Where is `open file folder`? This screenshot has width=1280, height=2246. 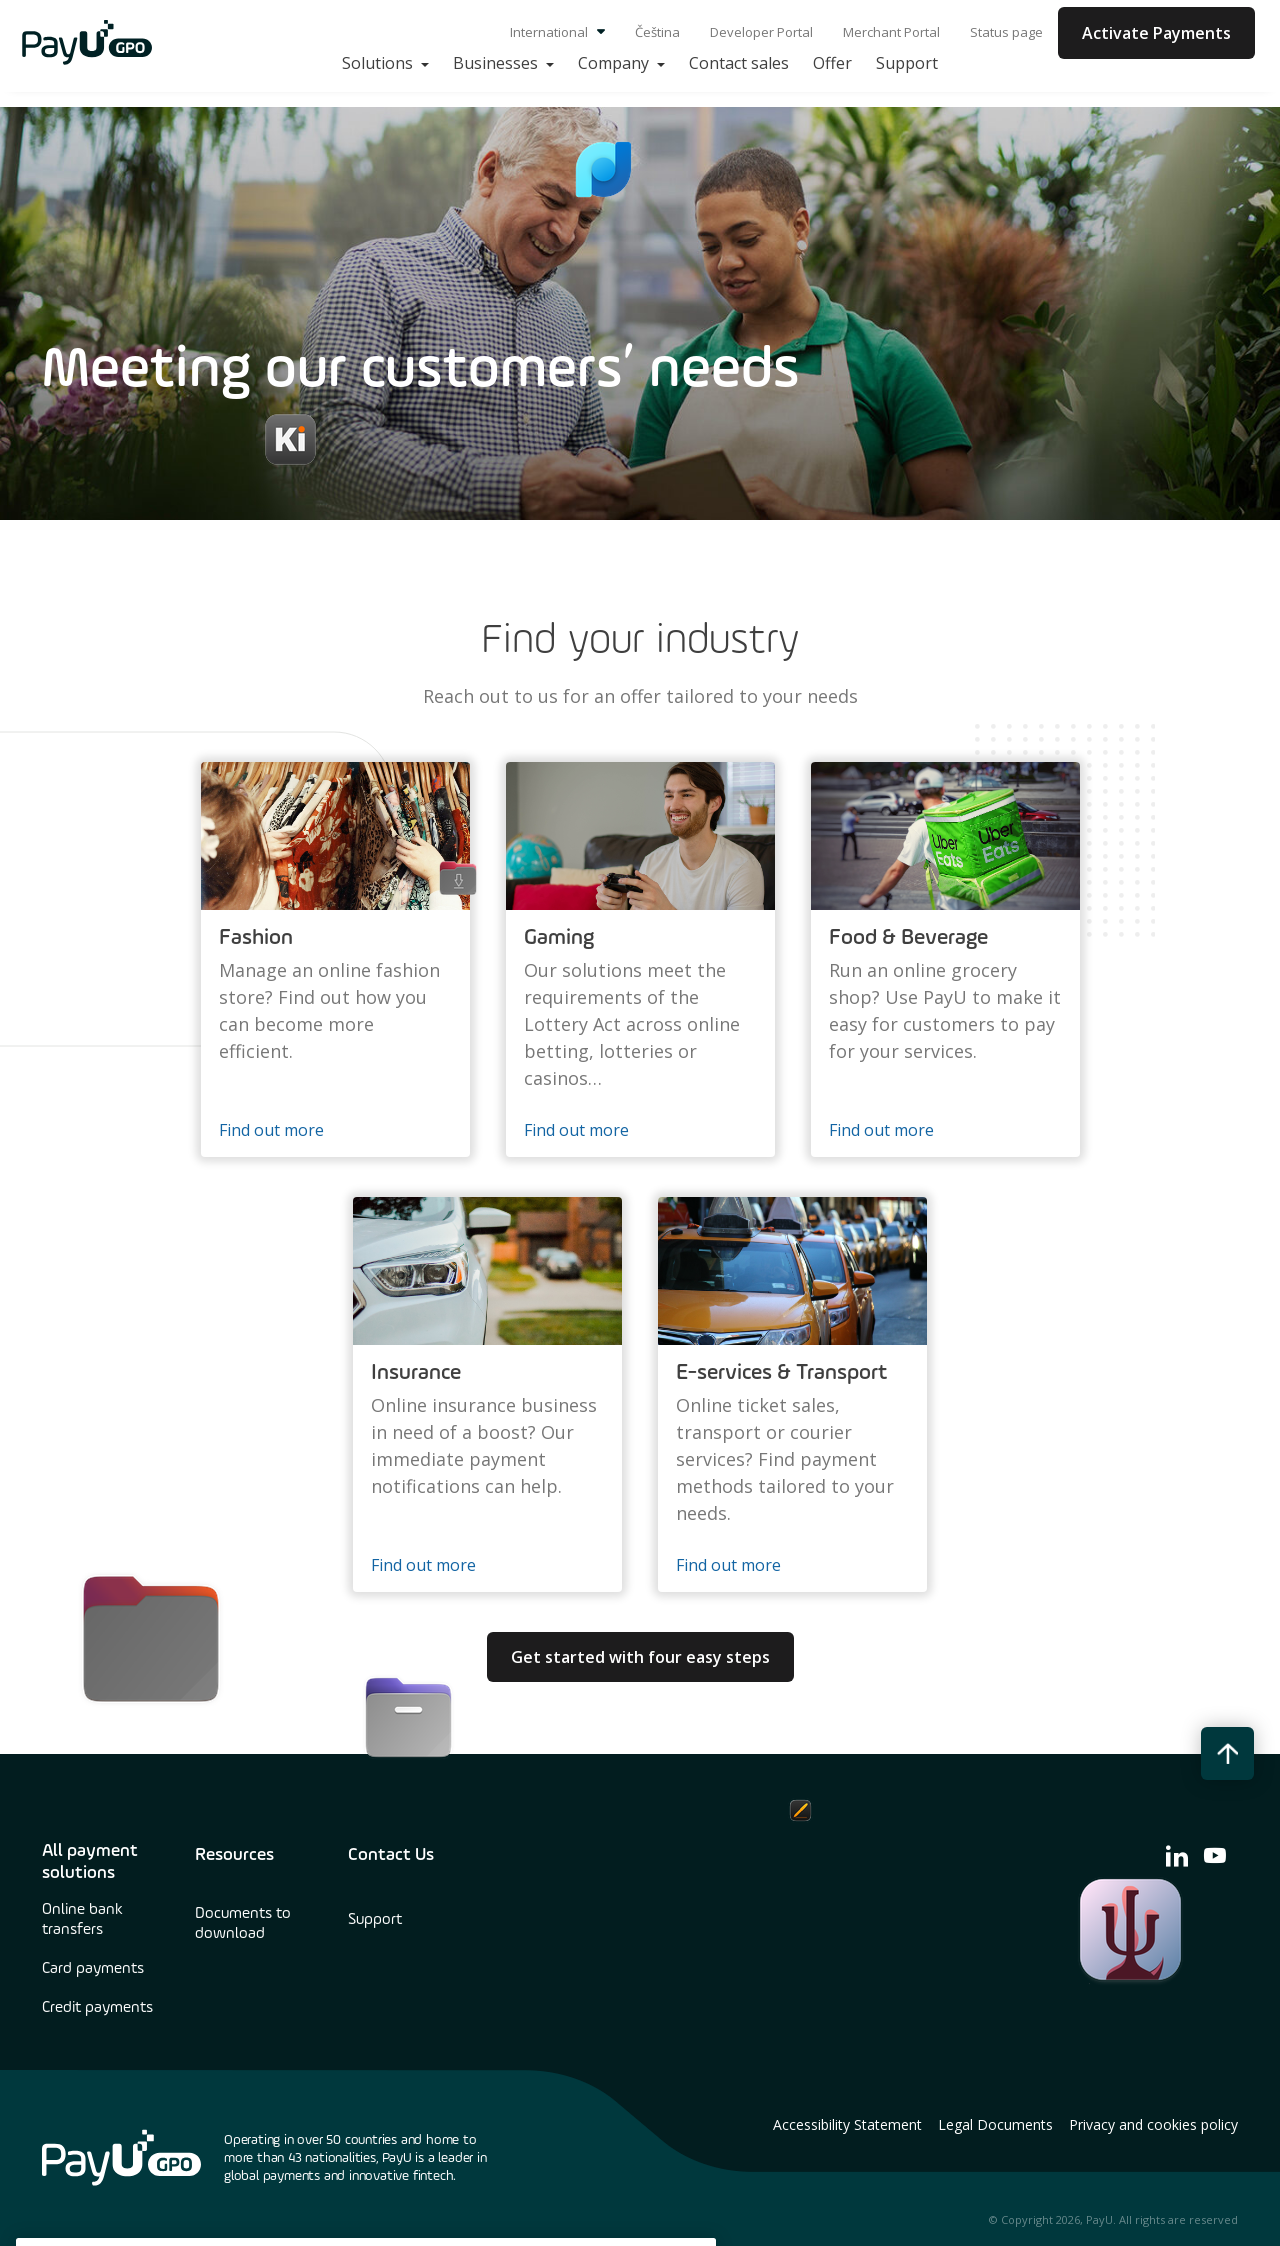
open file folder is located at coordinates (151, 1639).